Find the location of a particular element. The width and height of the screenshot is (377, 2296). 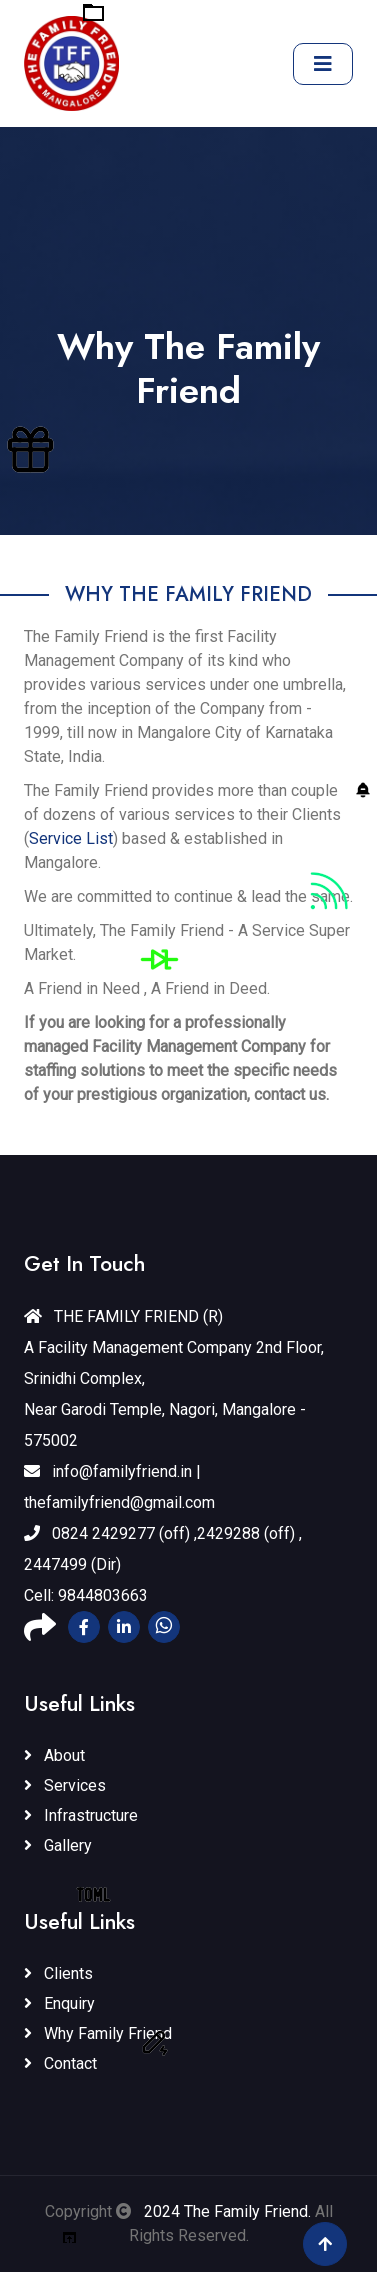

view or redeem a gift is located at coordinates (30, 449).